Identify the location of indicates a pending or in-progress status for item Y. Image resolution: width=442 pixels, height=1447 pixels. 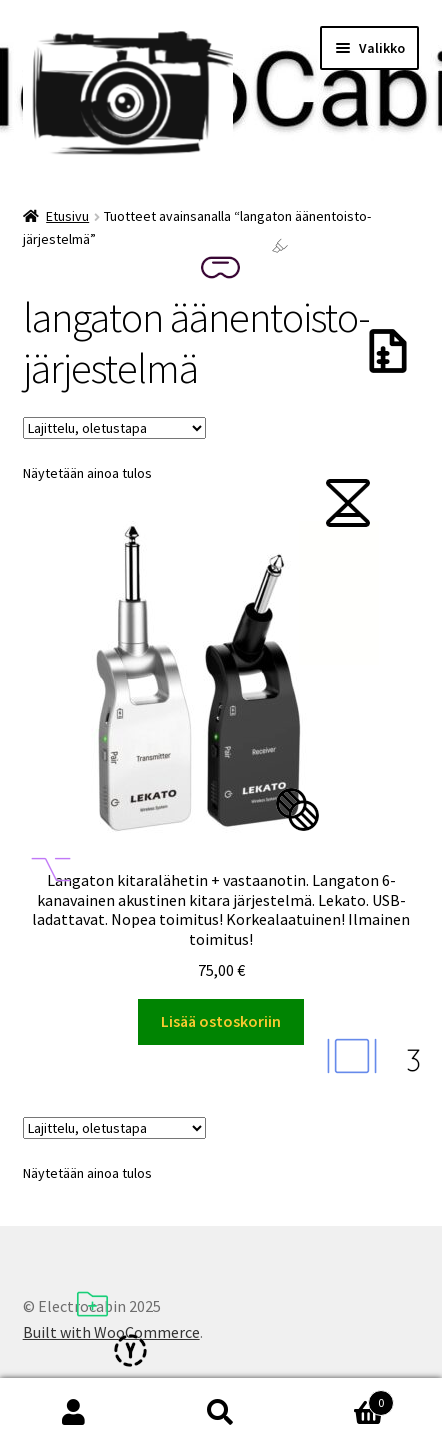
(130, 1350).